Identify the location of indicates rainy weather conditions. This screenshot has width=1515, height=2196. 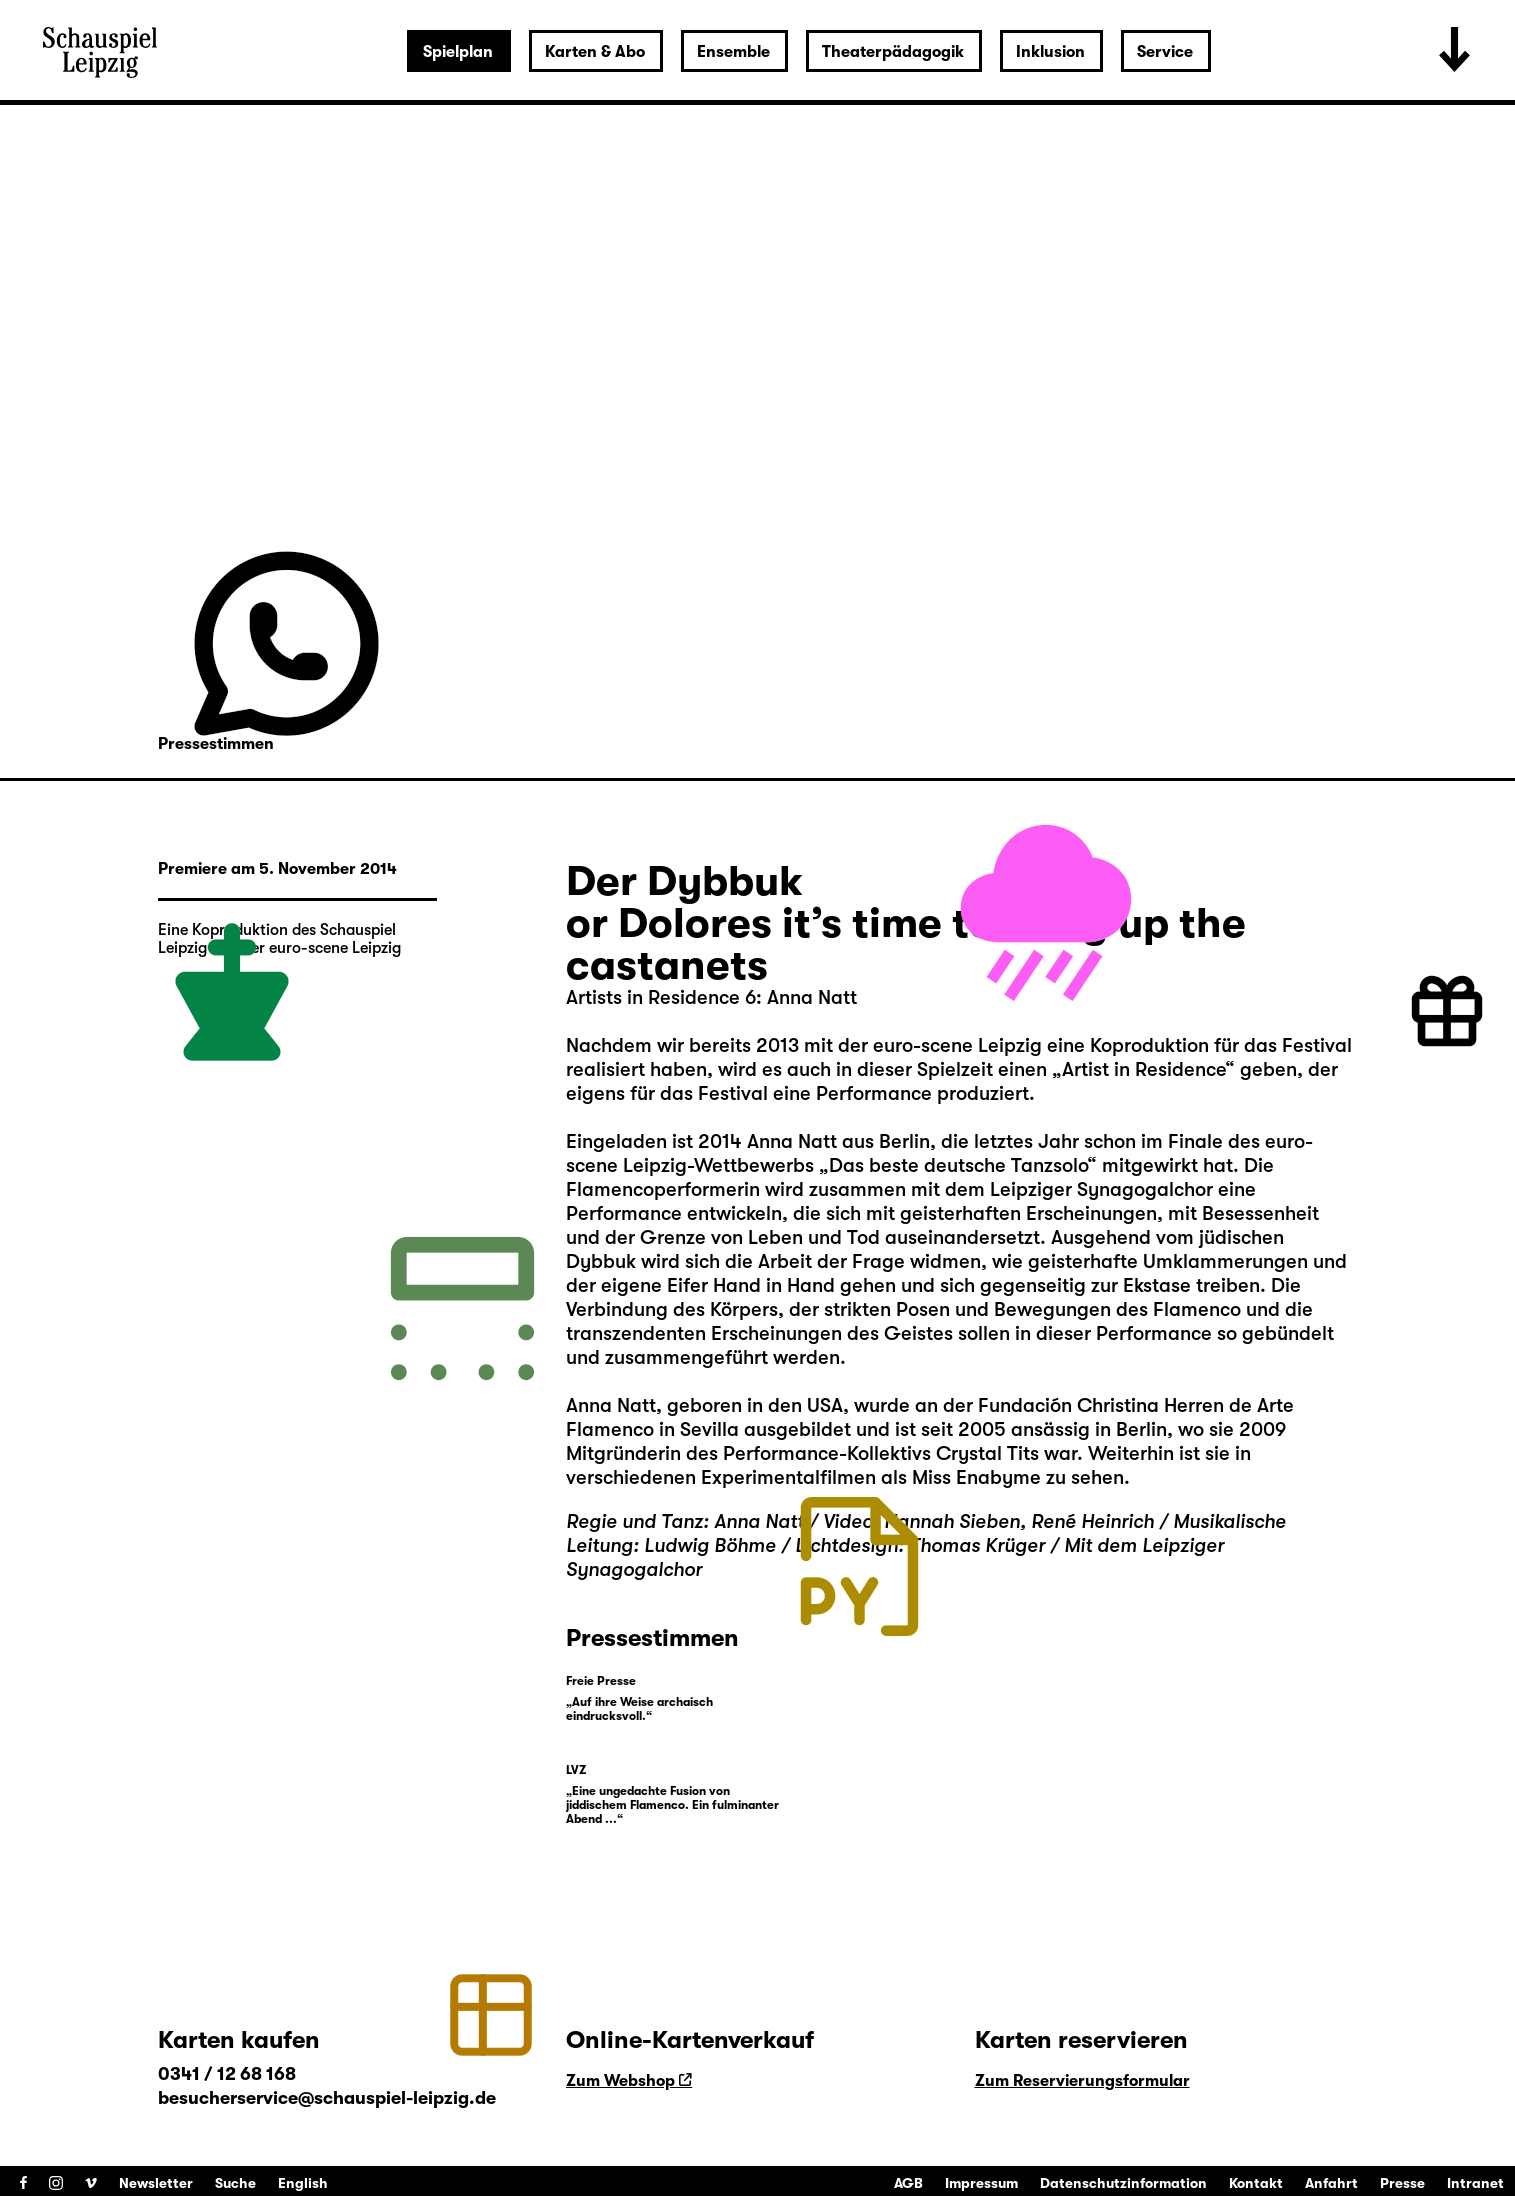
(1046, 913).